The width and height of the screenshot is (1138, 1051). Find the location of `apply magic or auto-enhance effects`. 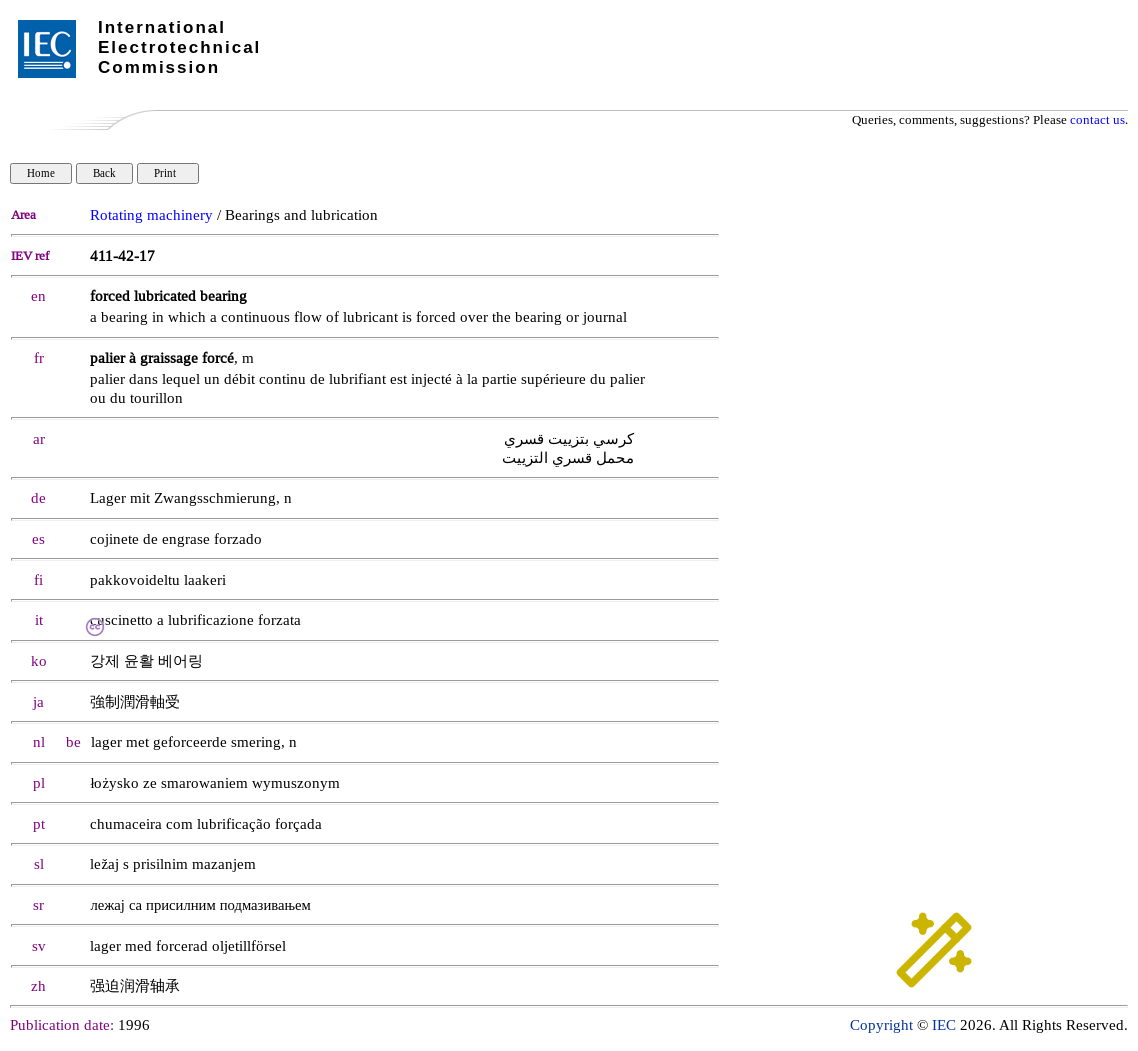

apply magic or auto-enhance effects is located at coordinates (934, 950).